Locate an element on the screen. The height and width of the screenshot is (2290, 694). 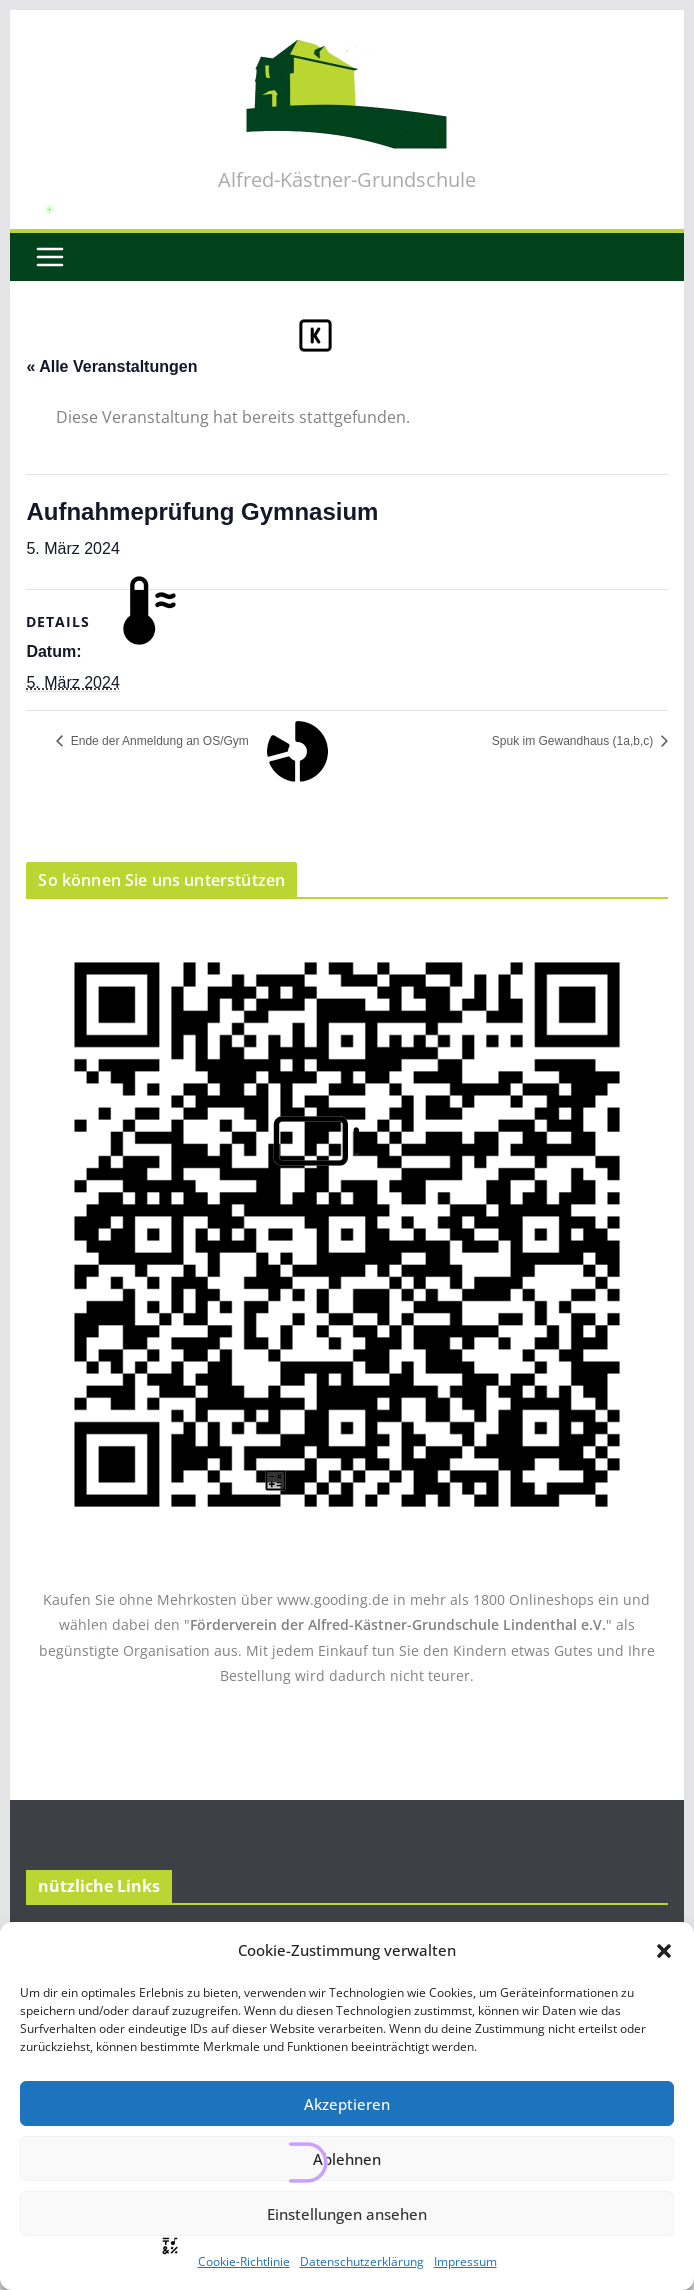
indicates a proper superset relationship in mathematical notation is located at coordinates (305, 2162).